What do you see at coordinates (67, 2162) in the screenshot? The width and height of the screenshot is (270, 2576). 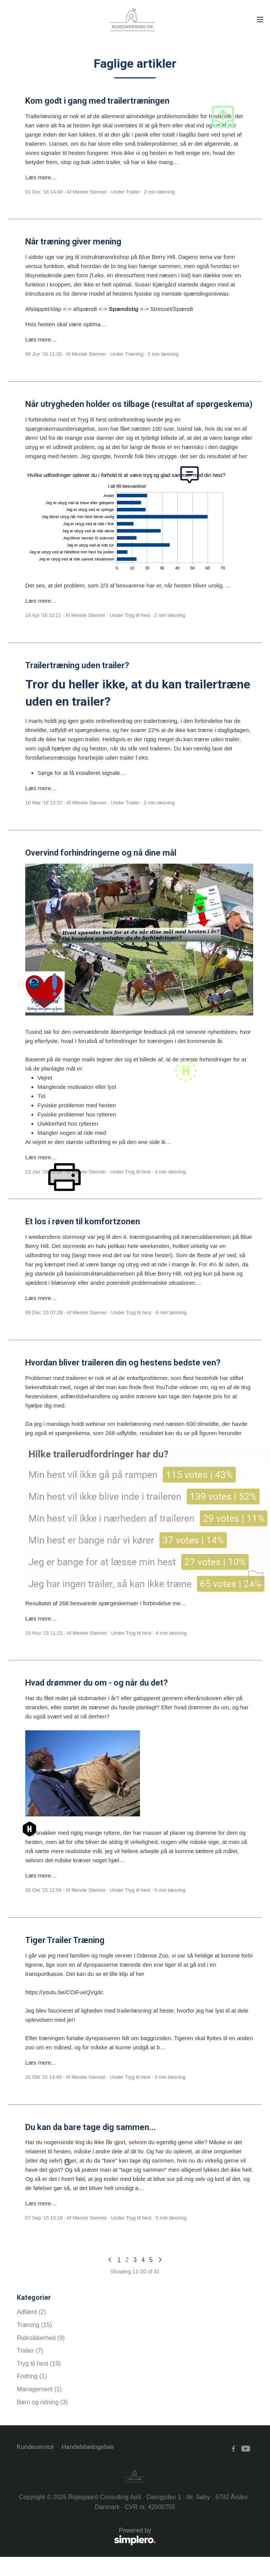 I see `access mobile device settings` at bounding box center [67, 2162].